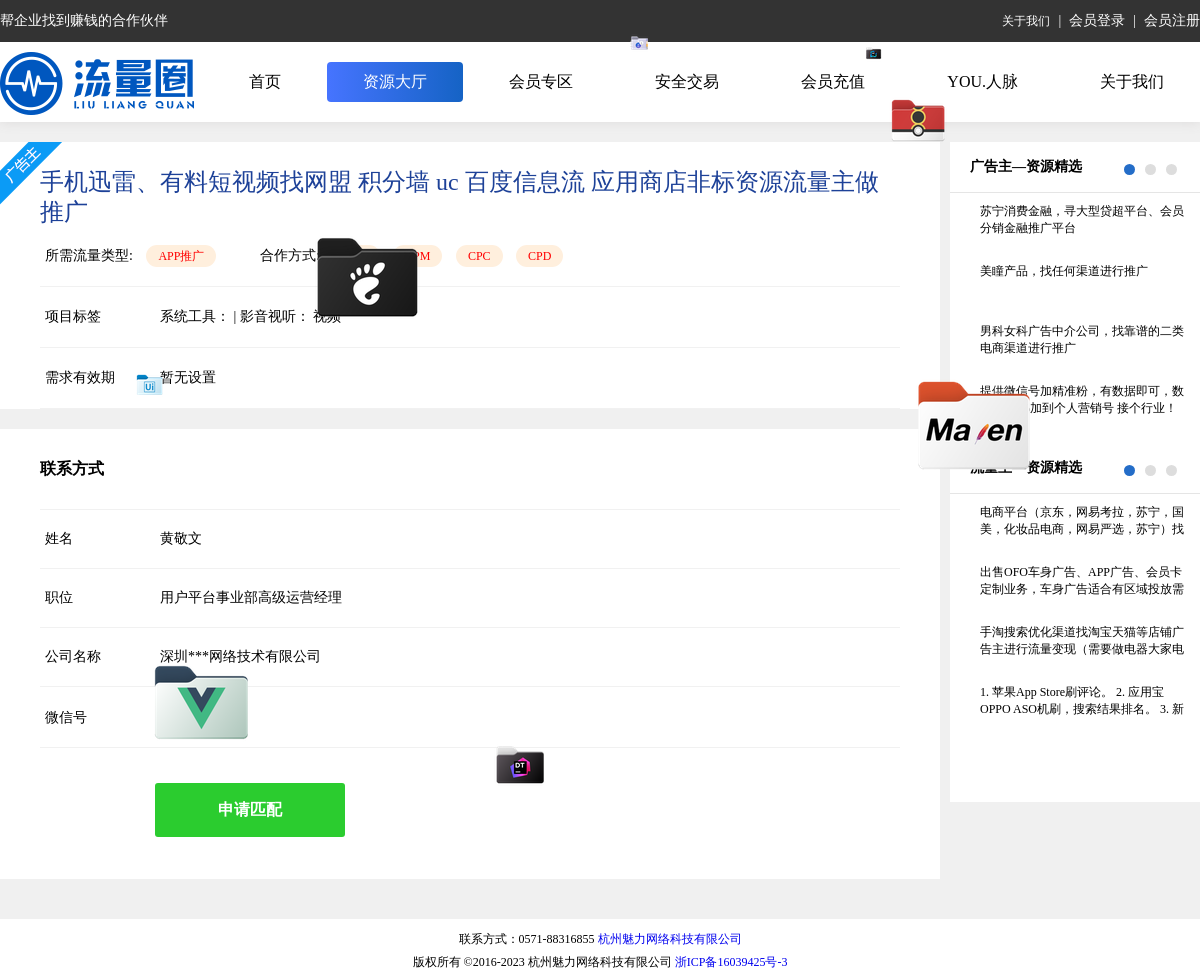  I want to click on open pokémon repeat ball themed folder, so click(918, 122).